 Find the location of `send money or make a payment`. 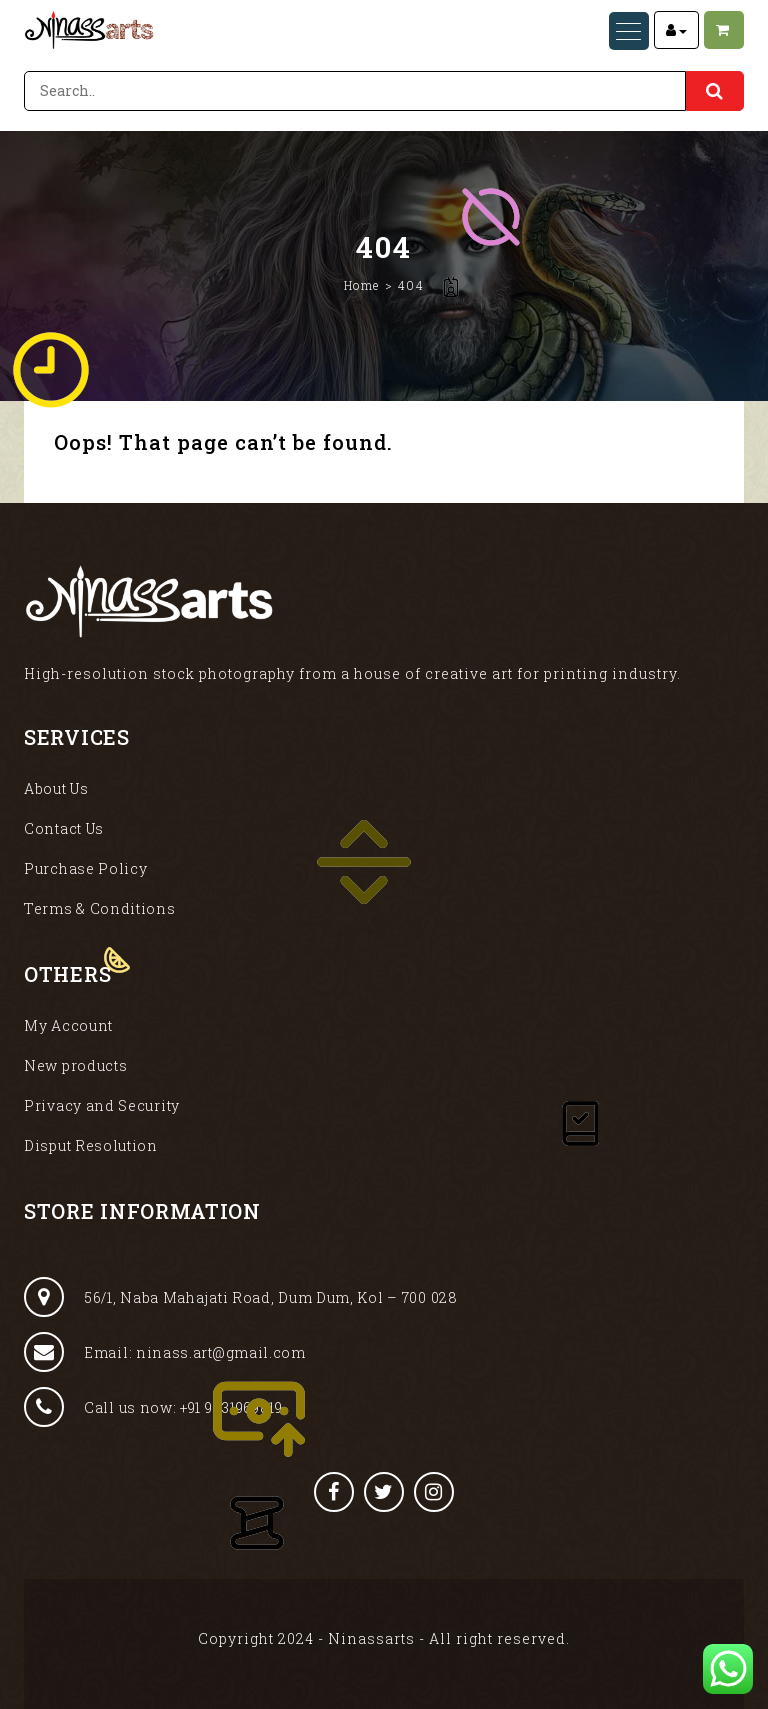

send money or make a payment is located at coordinates (259, 1411).